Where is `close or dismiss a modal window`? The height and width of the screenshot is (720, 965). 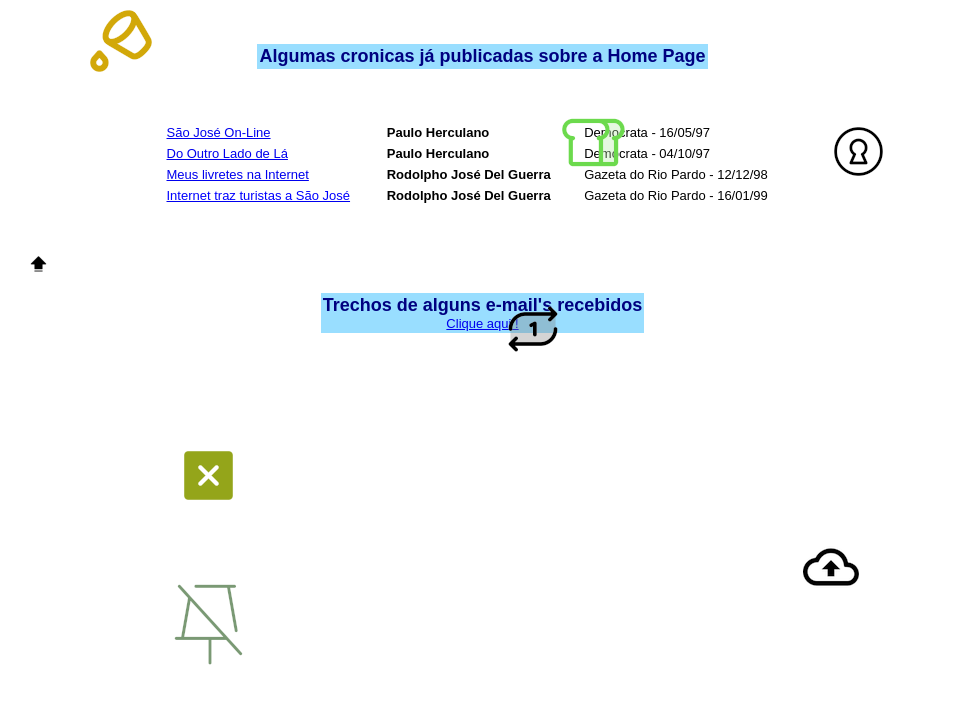 close or dismiss a modal window is located at coordinates (208, 475).